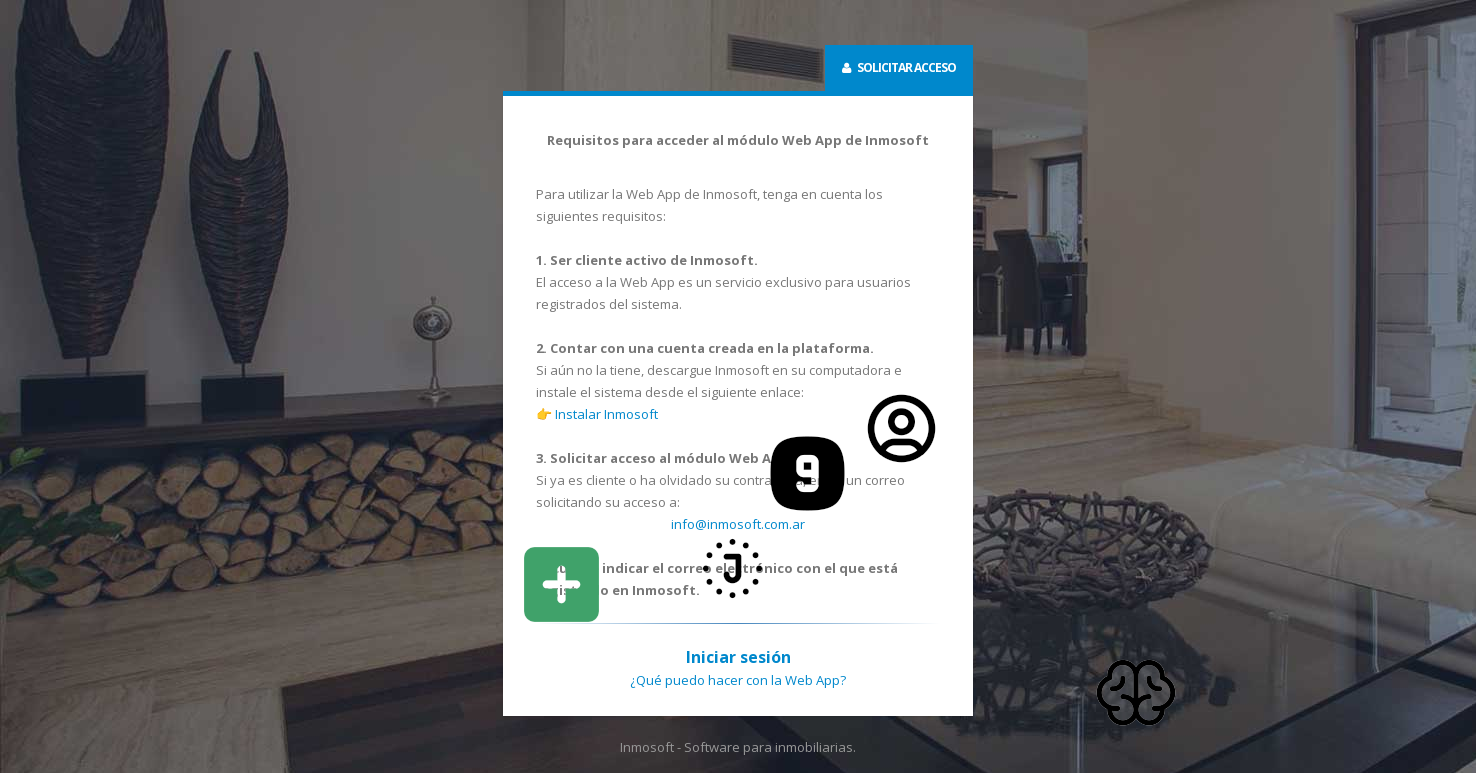  What do you see at coordinates (901, 428) in the screenshot?
I see `view your profile` at bounding box center [901, 428].